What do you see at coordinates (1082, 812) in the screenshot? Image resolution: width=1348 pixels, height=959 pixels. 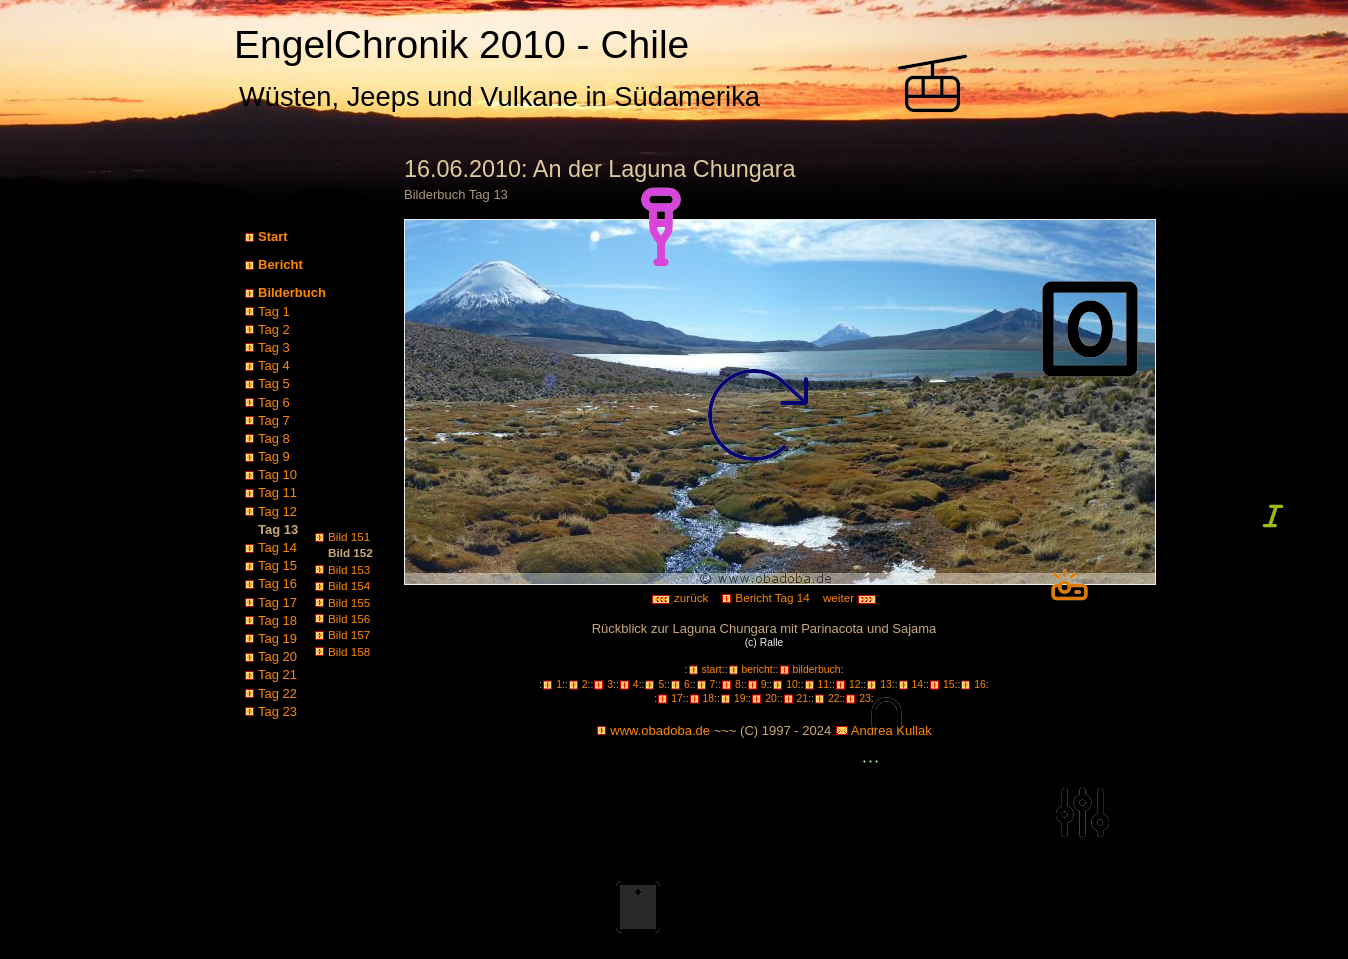 I see `adjust settings or preferences` at bounding box center [1082, 812].